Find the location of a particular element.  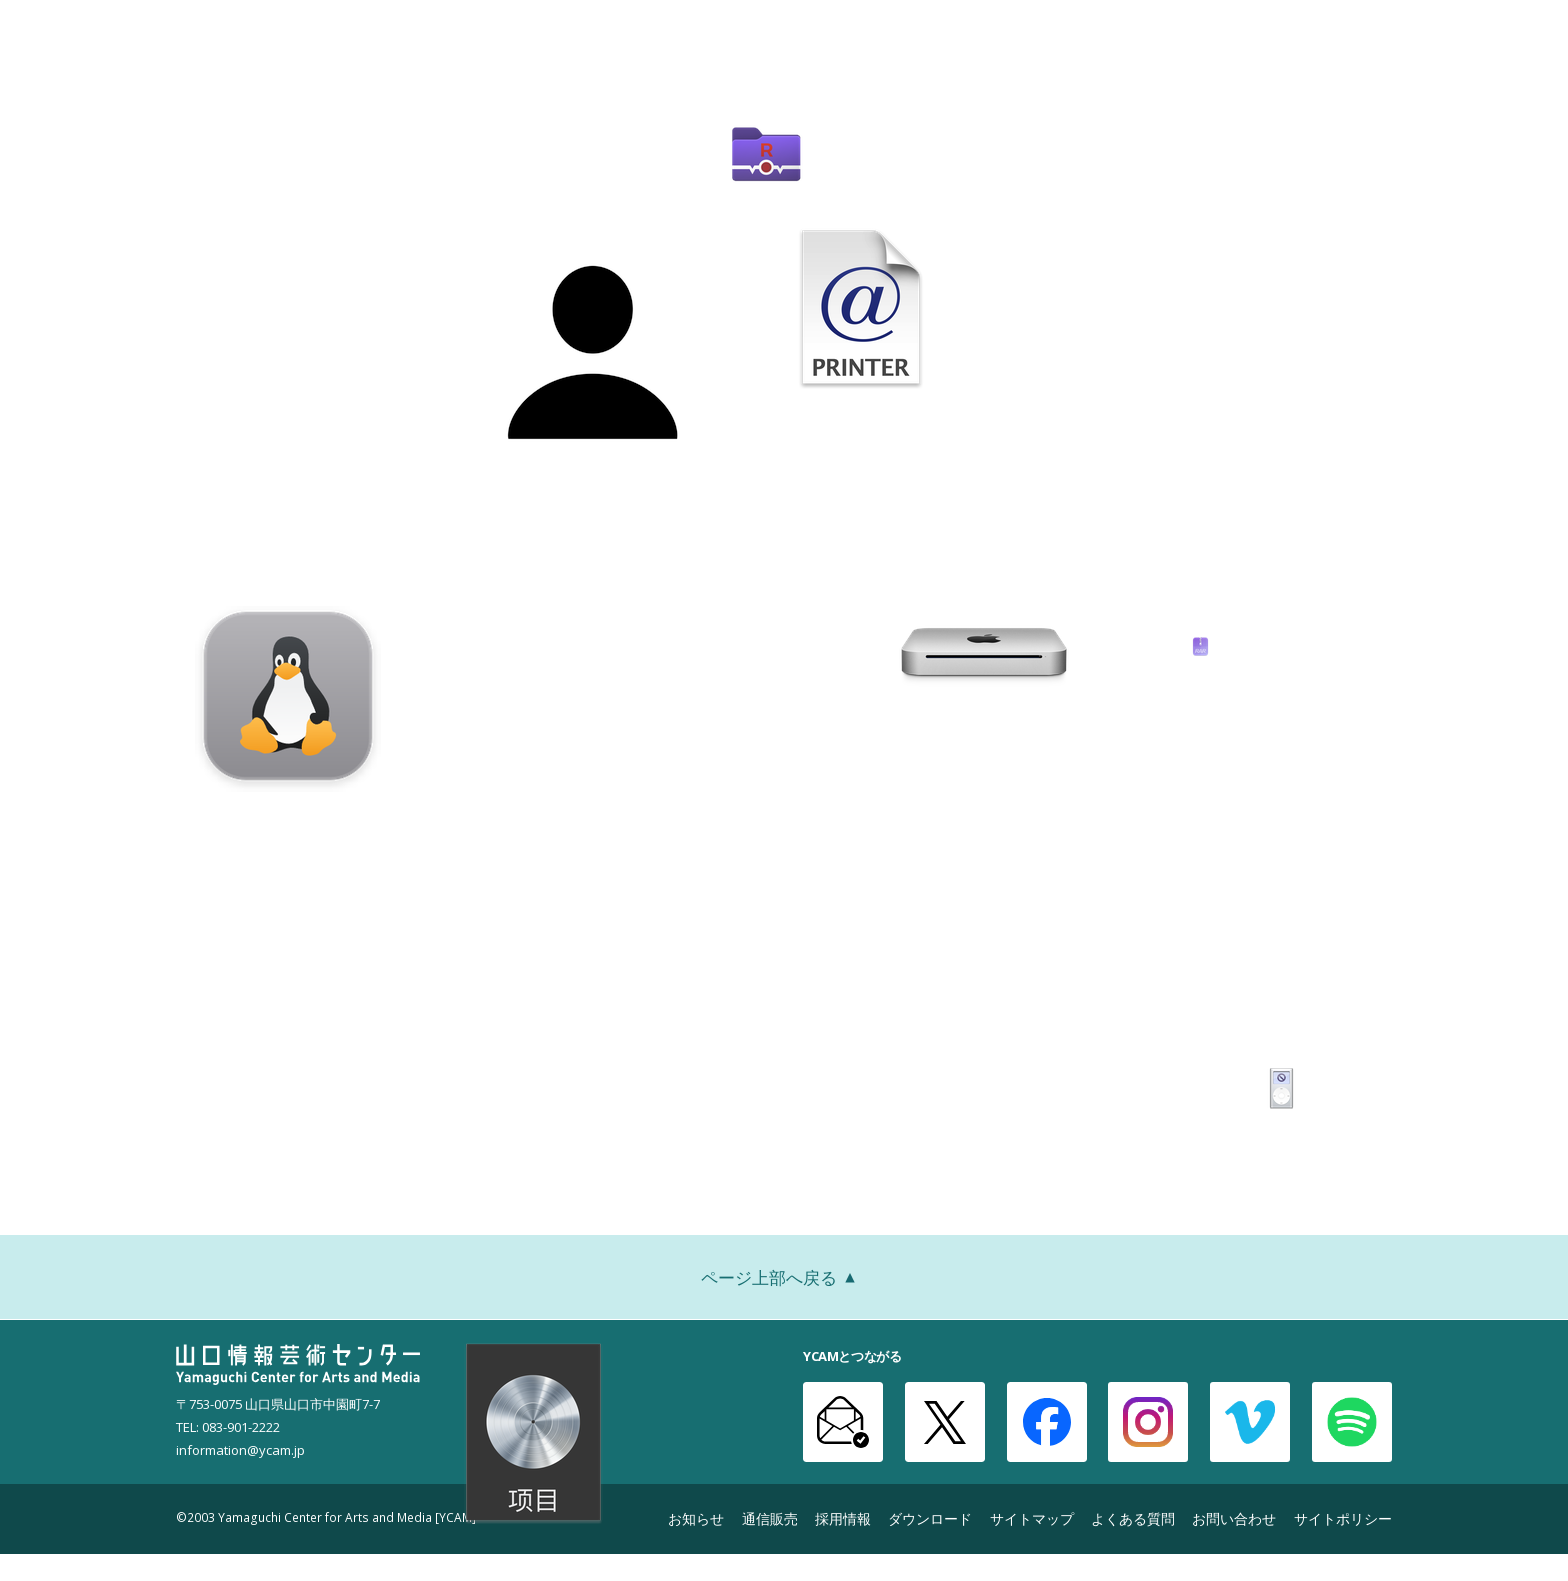

add a network printer using a URL or IP address is located at coordinates (861, 311).